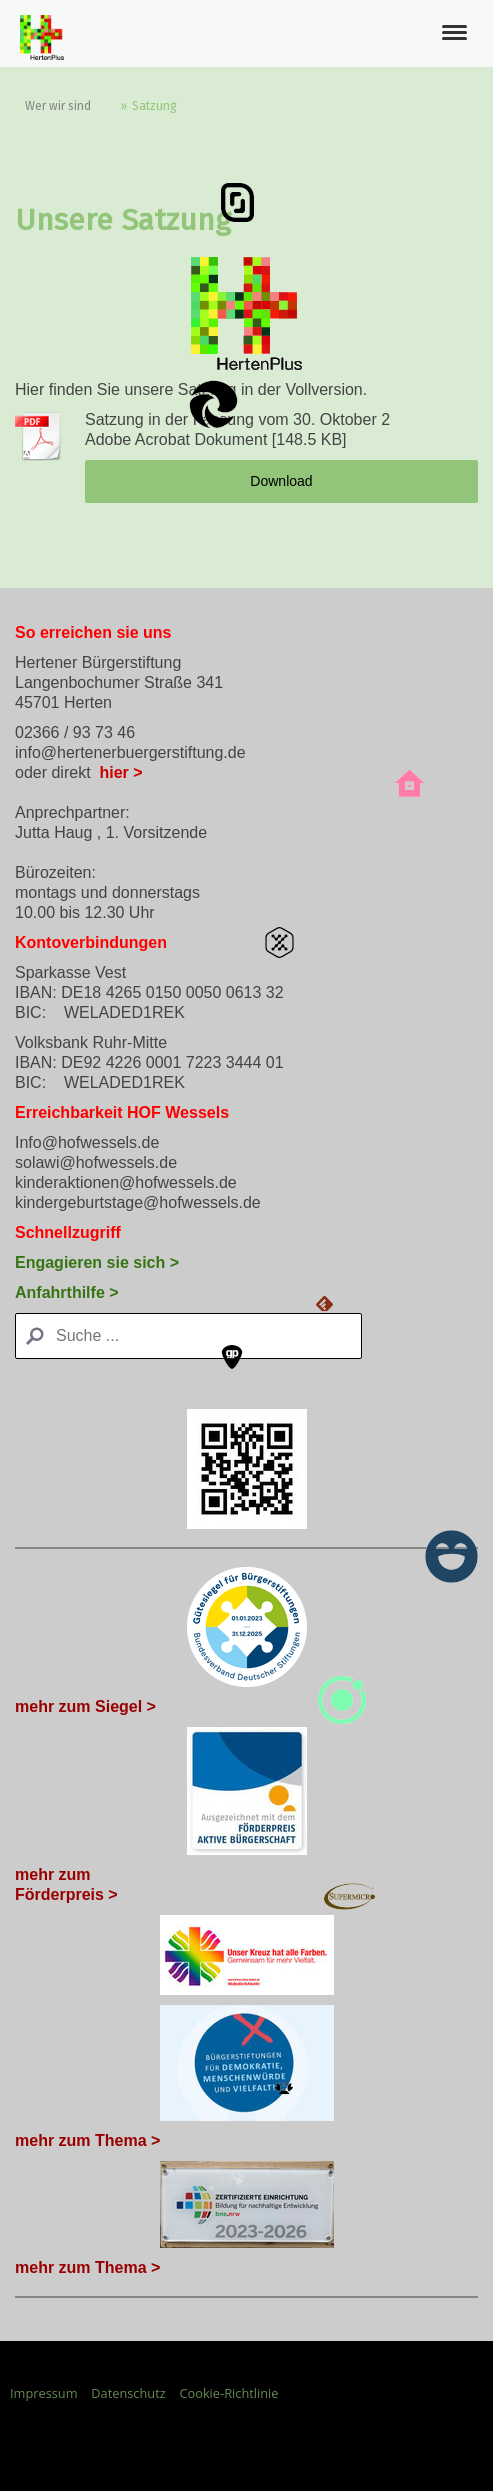 The image size is (493, 2491). I want to click on react with laughter to a message, so click(451, 1556).